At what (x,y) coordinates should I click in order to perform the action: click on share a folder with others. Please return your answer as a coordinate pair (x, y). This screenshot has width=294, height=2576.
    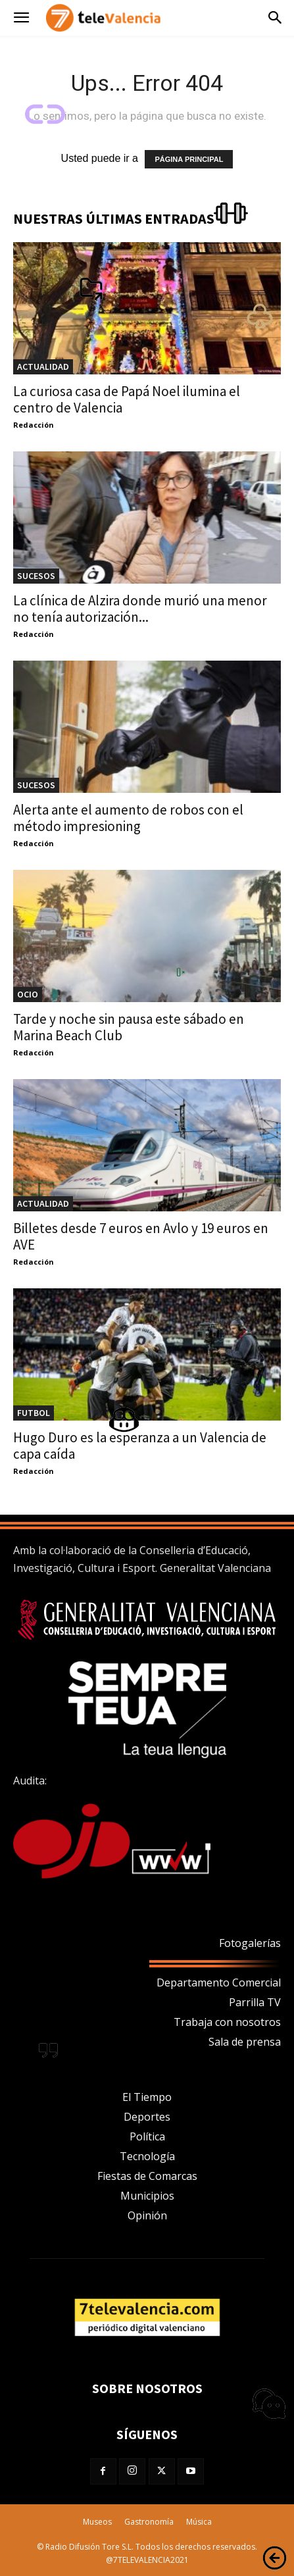
    Looking at the image, I should click on (91, 288).